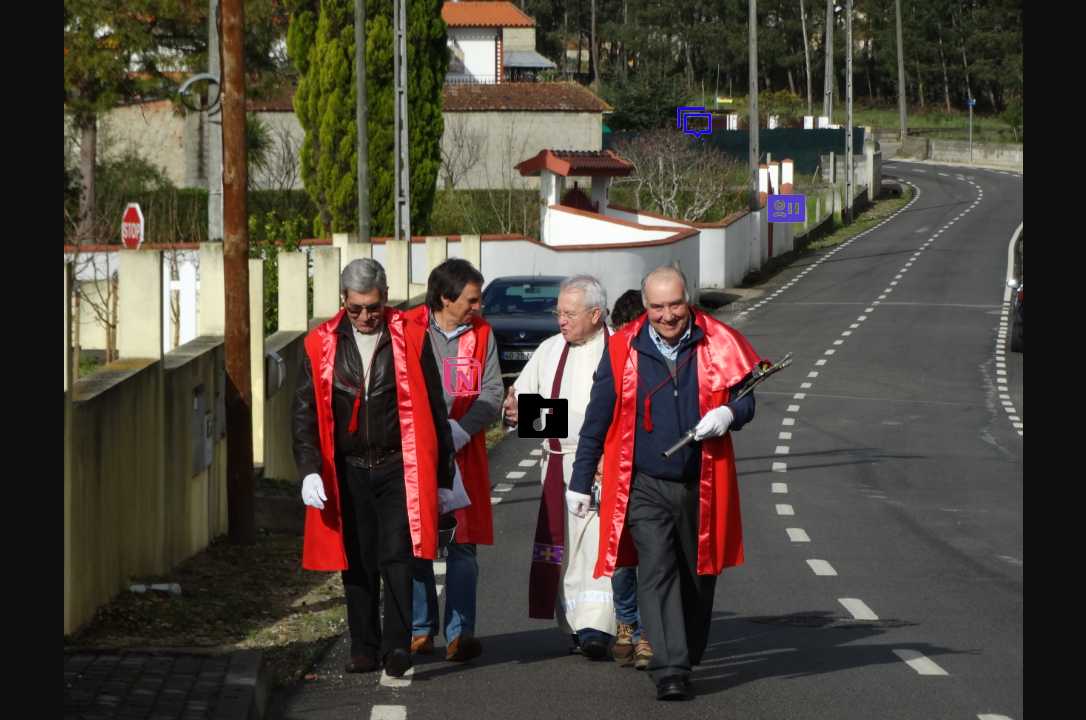 The height and width of the screenshot is (720, 1086). What do you see at coordinates (694, 122) in the screenshot?
I see `start a group discussion or conversation` at bounding box center [694, 122].